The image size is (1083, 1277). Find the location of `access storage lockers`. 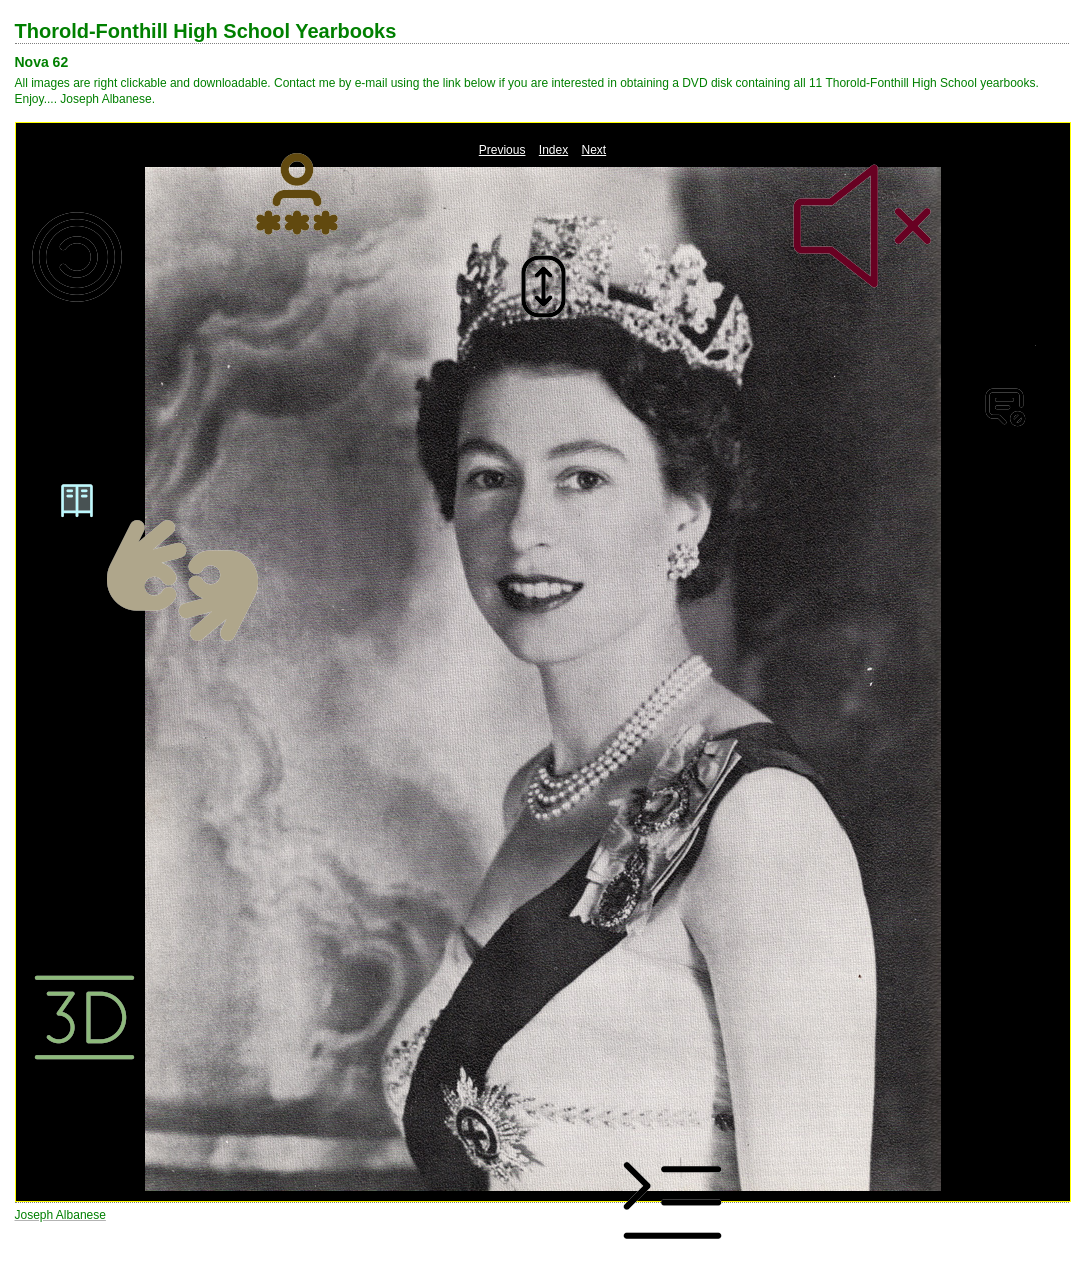

access storage lockers is located at coordinates (77, 500).